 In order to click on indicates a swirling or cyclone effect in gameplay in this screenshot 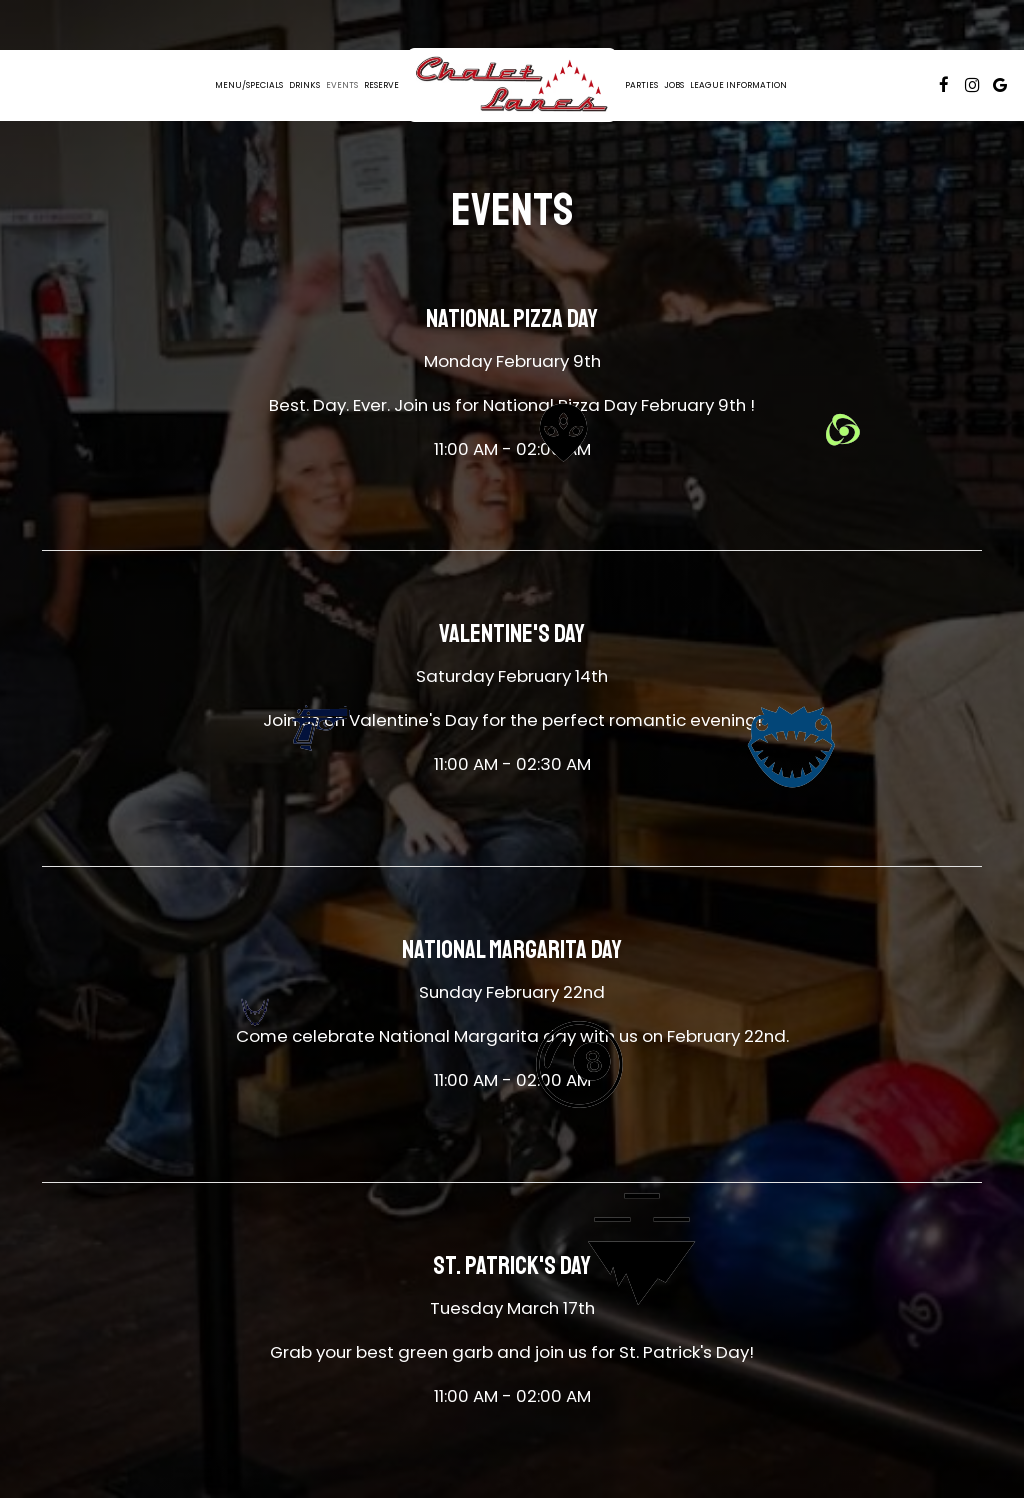, I will do `click(842, 429)`.